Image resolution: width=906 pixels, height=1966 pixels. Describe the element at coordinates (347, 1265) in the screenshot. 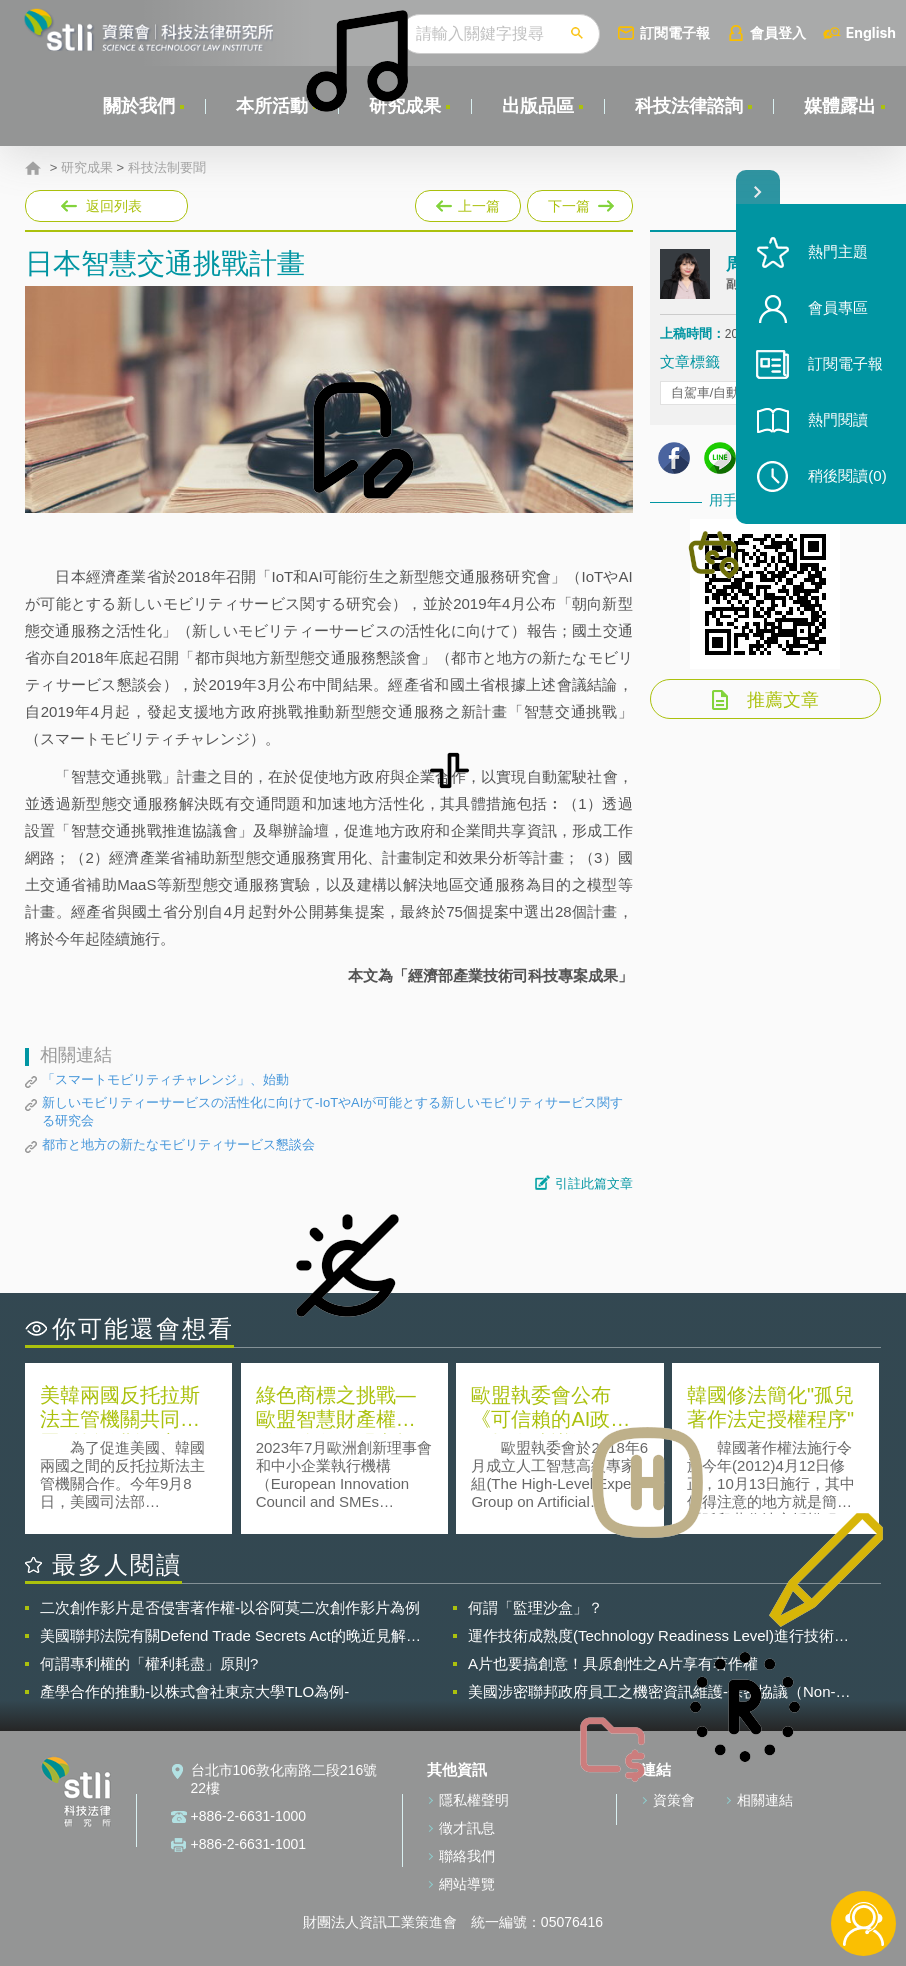

I see `toggle between light and dark mode` at that location.